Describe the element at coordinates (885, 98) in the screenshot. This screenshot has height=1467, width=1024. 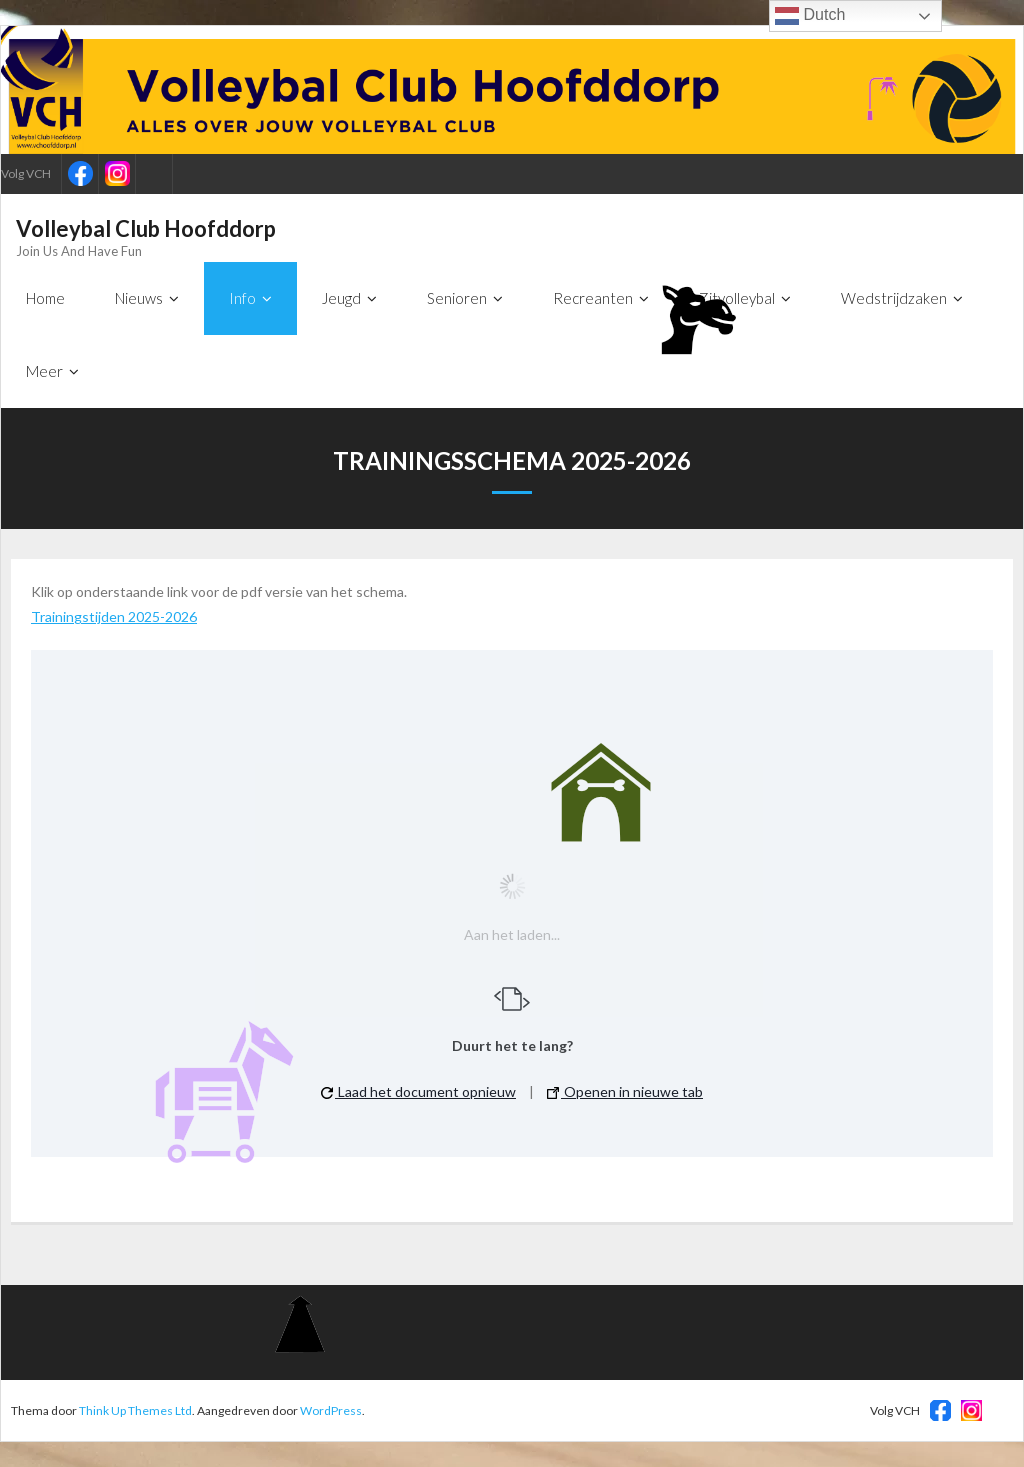
I see `toggle street lighting in a city simulation game` at that location.